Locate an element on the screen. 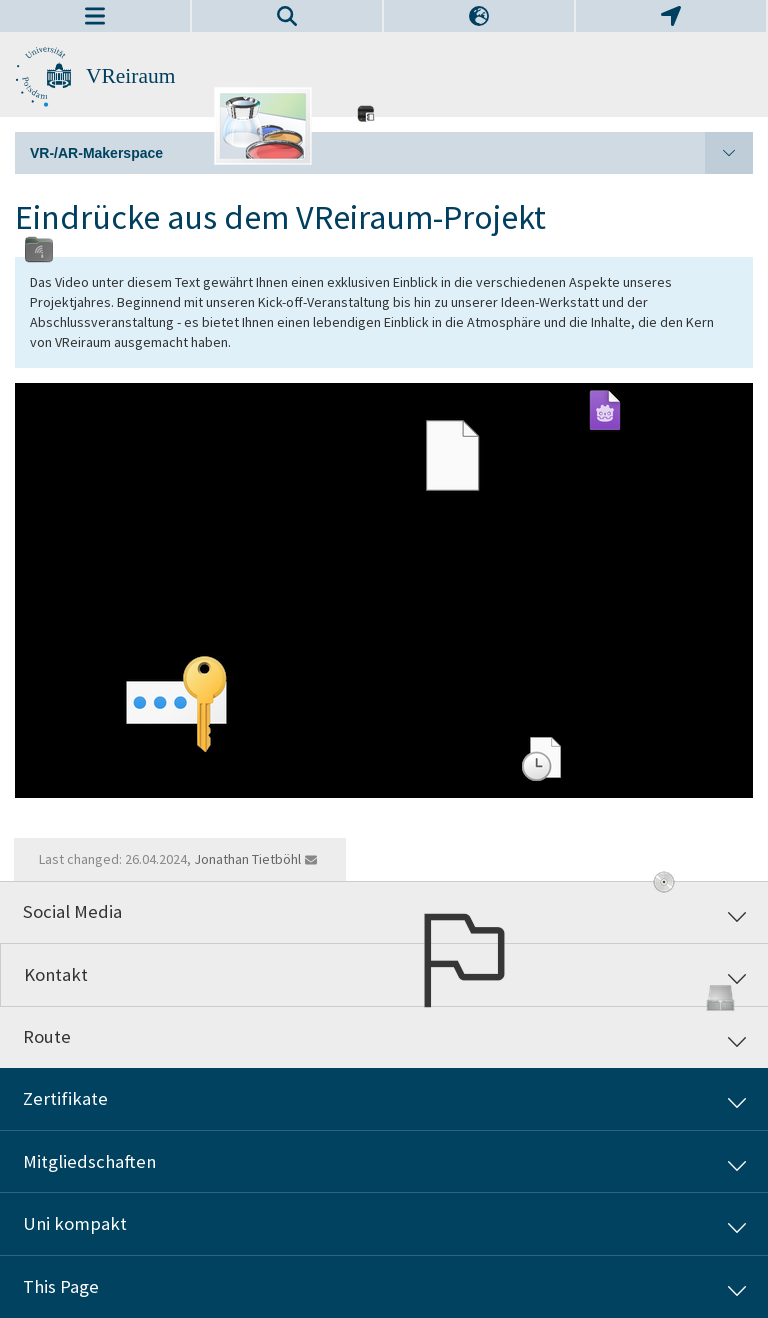 This screenshot has width=768, height=1318. manage saved passwords and login credentials is located at coordinates (176, 703).